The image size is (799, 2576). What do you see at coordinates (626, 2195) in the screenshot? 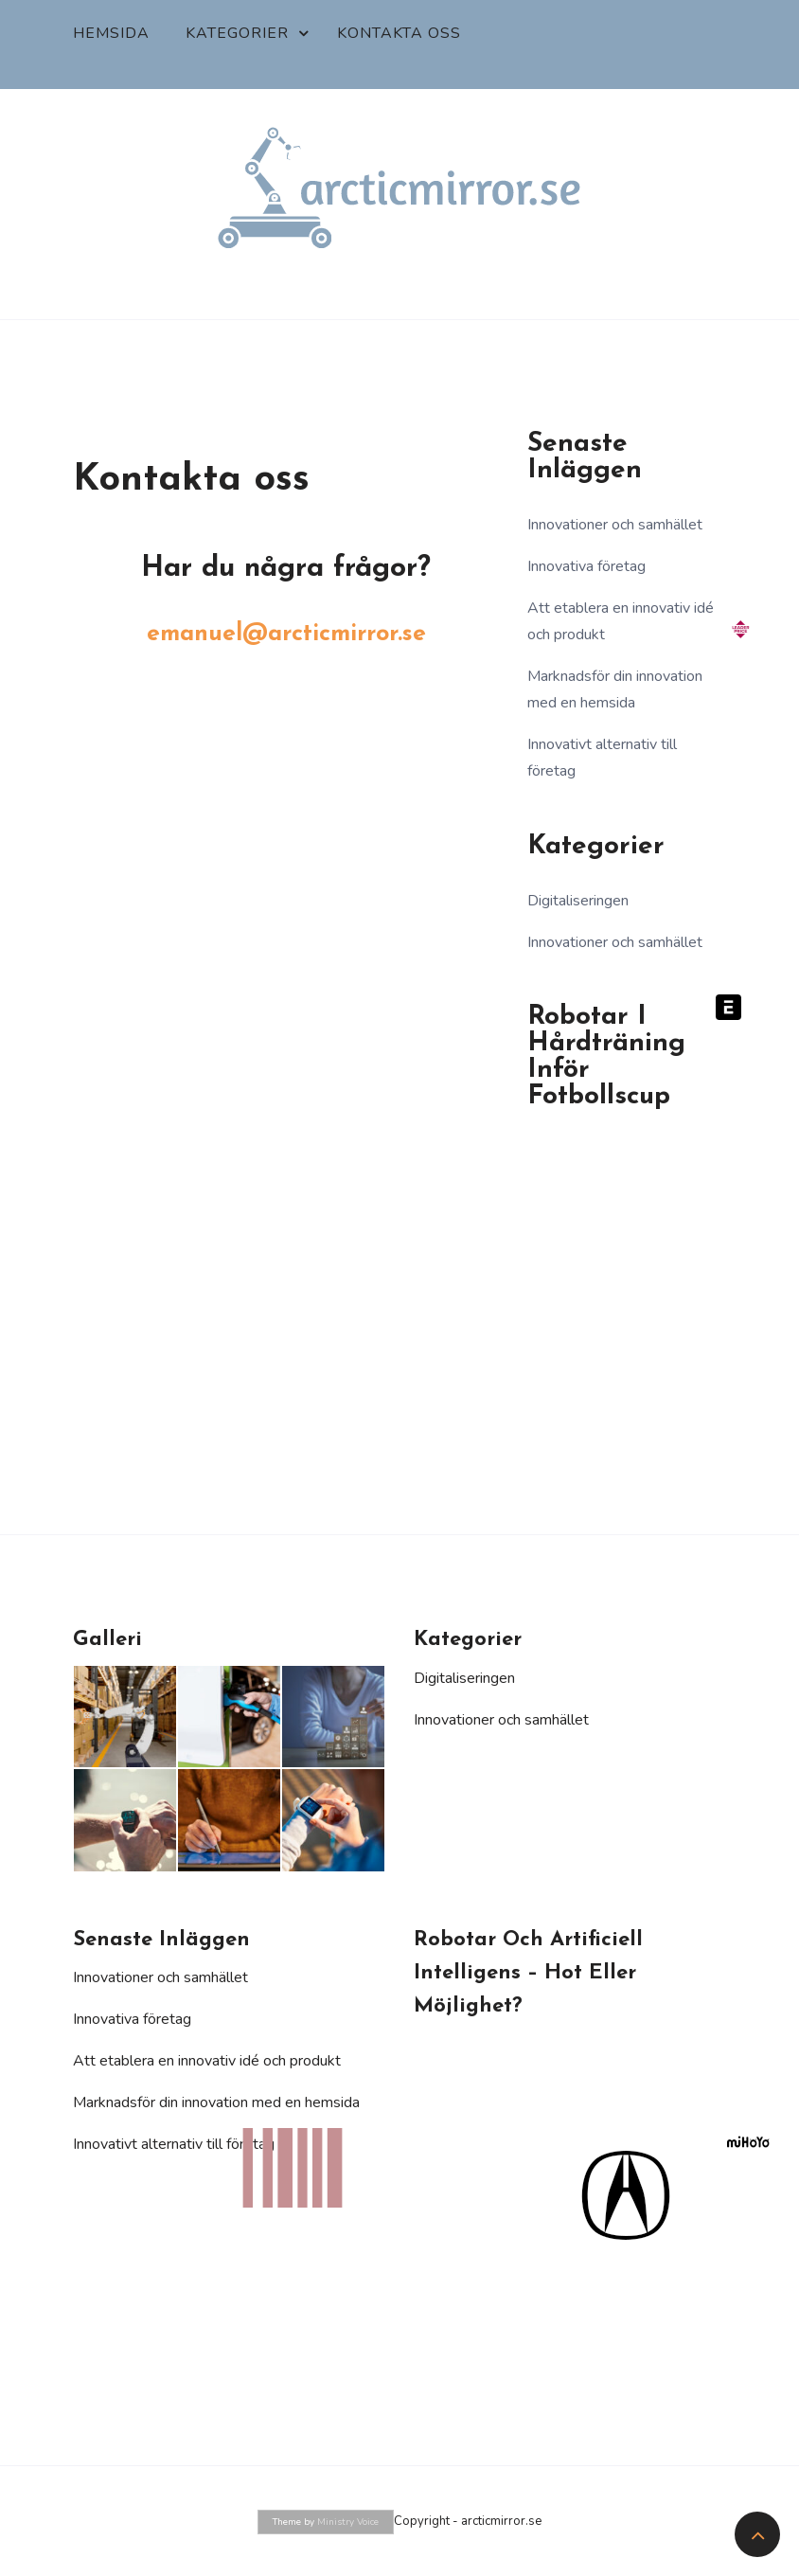
I see `Acura brand logo` at bounding box center [626, 2195].